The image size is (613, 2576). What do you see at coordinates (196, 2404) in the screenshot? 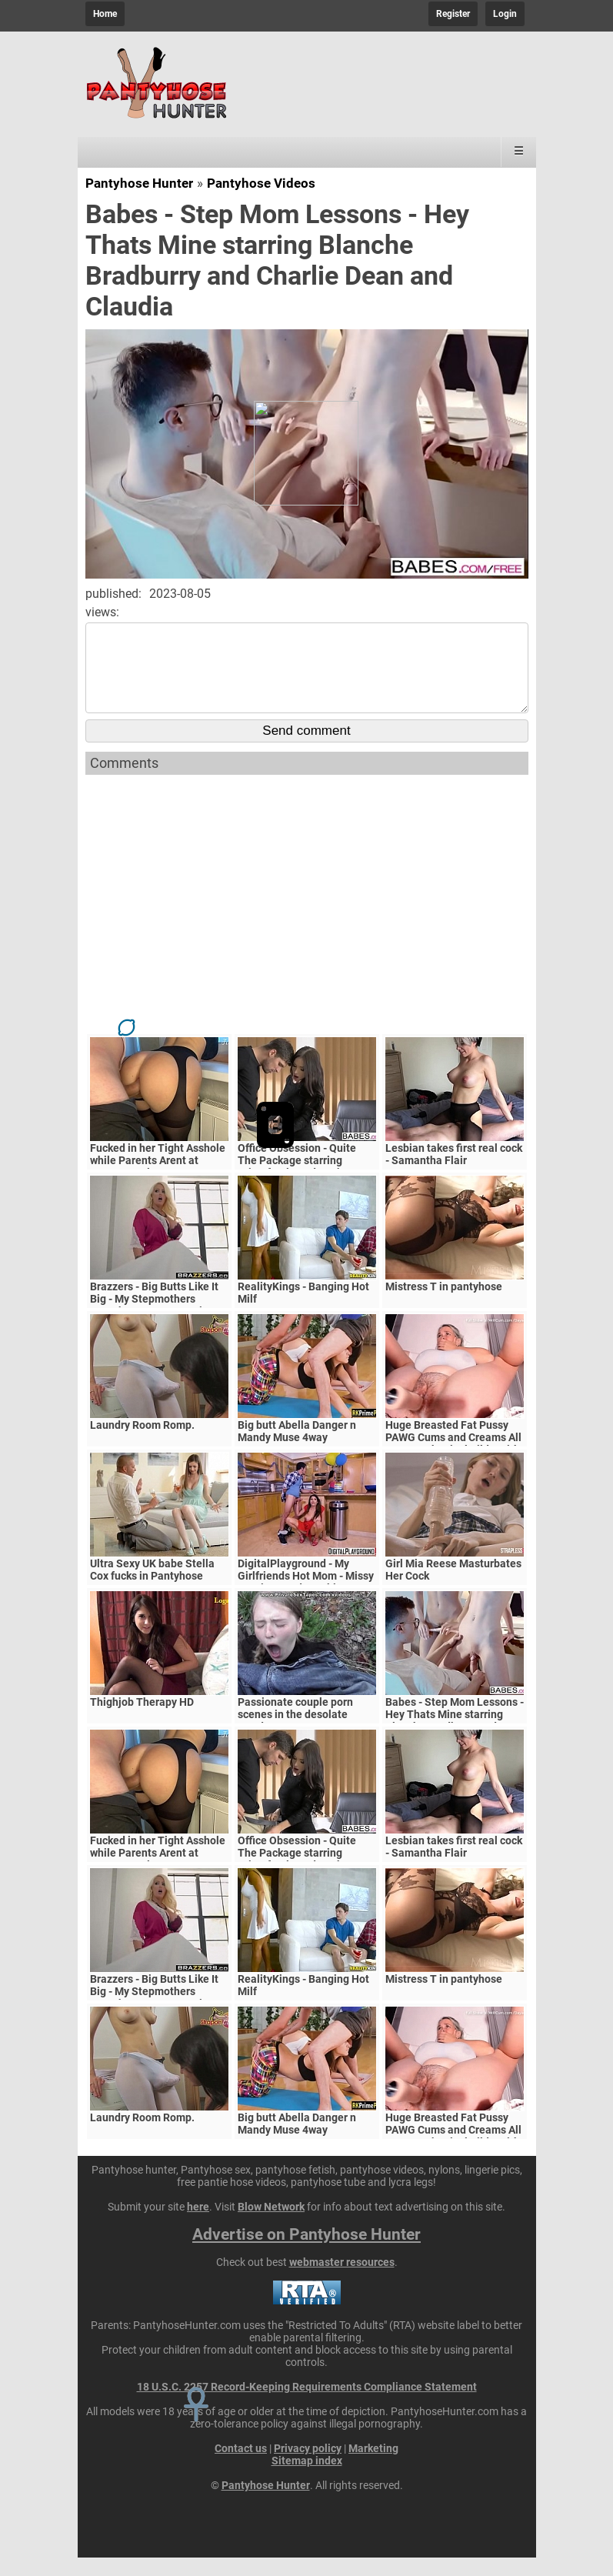
I see `symbol representing life or immortality` at bounding box center [196, 2404].